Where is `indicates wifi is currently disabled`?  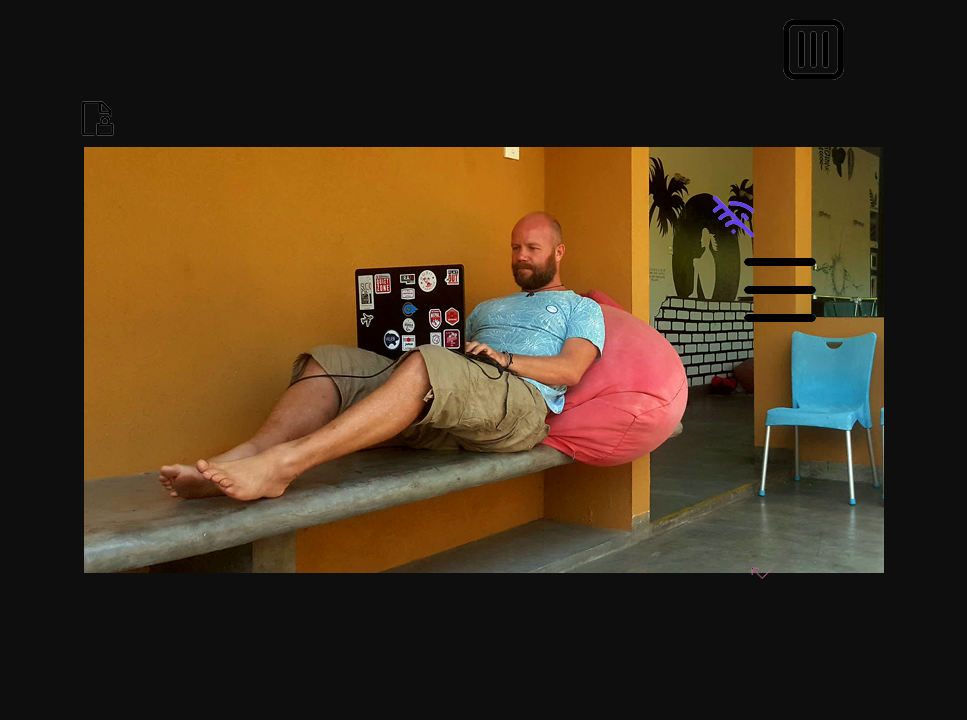
indicates wifi is currently disabled is located at coordinates (733, 216).